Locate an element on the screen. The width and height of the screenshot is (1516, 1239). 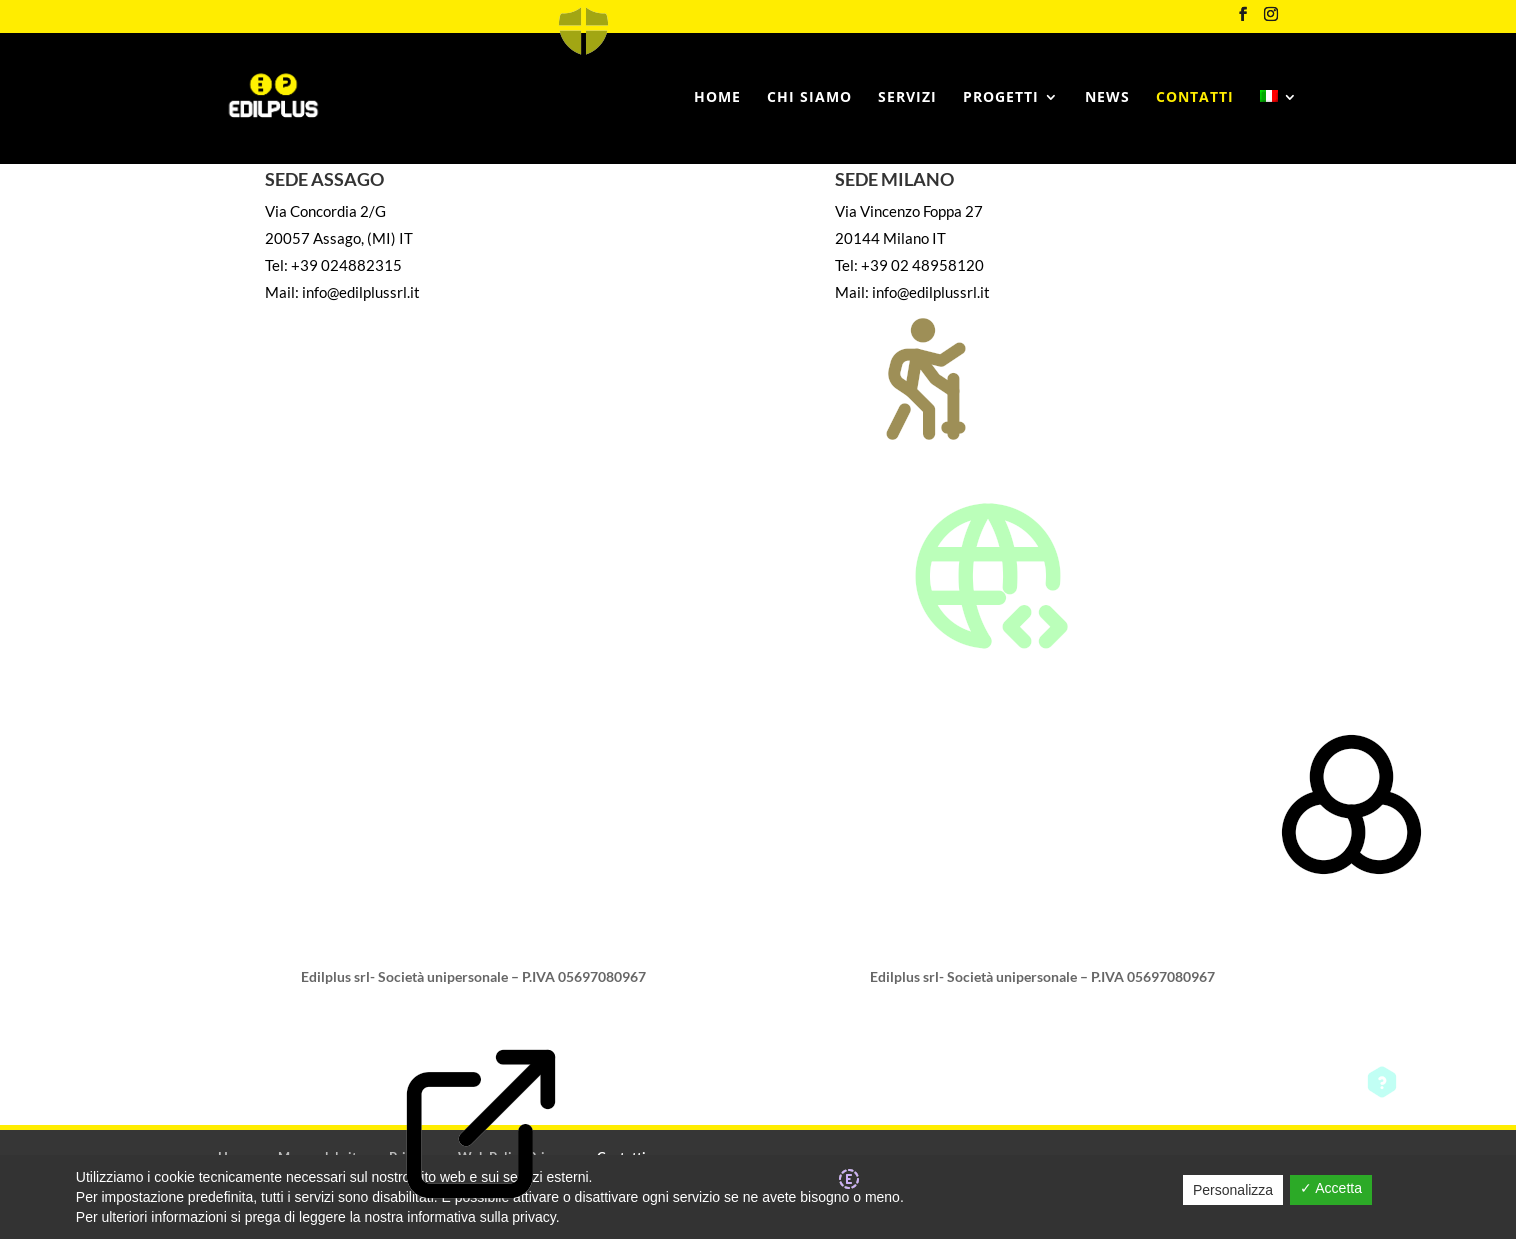
apply filters to refine results is located at coordinates (1351, 804).